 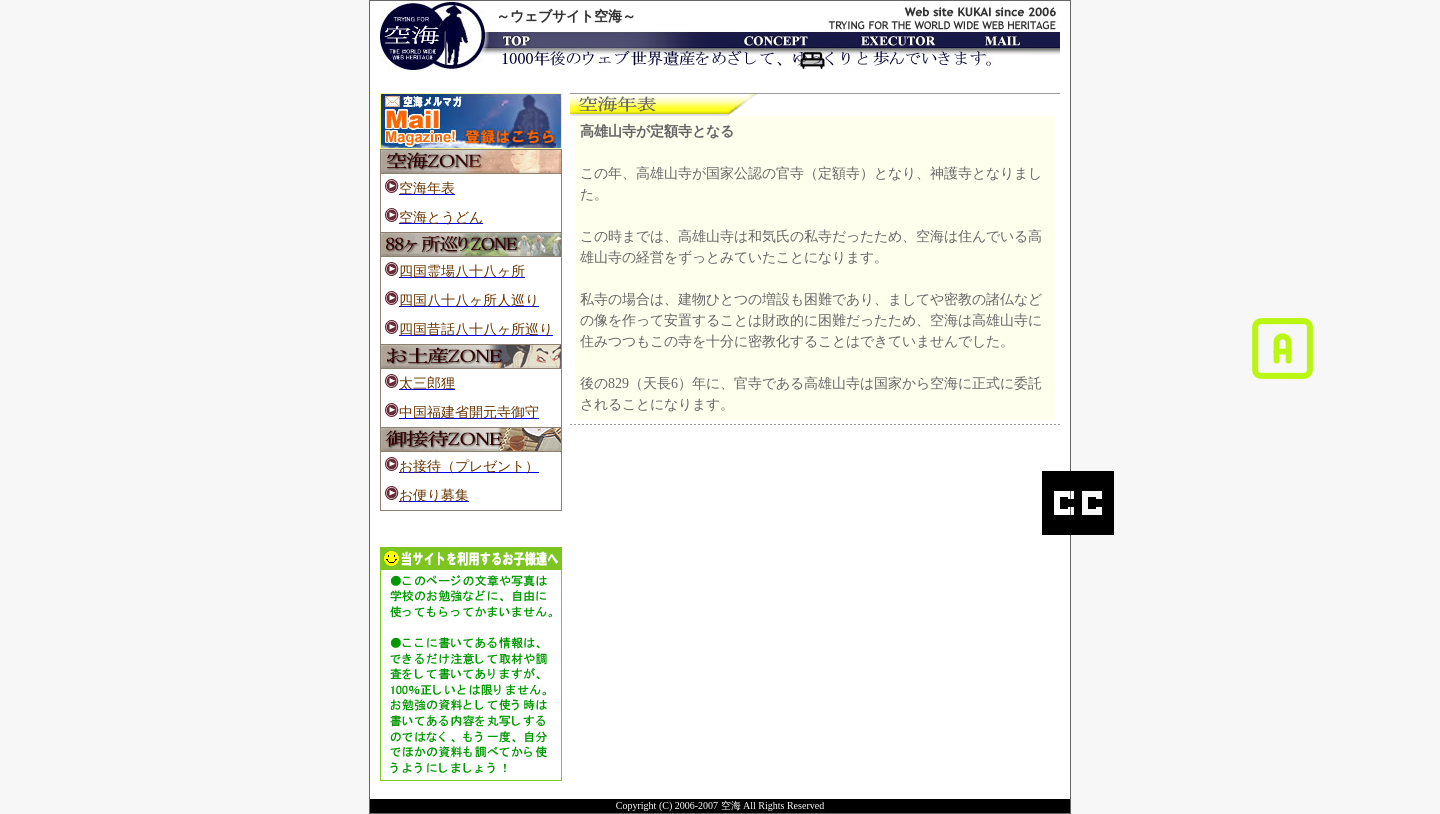 I want to click on enable closed captions for video content, so click(x=1078, y=503).